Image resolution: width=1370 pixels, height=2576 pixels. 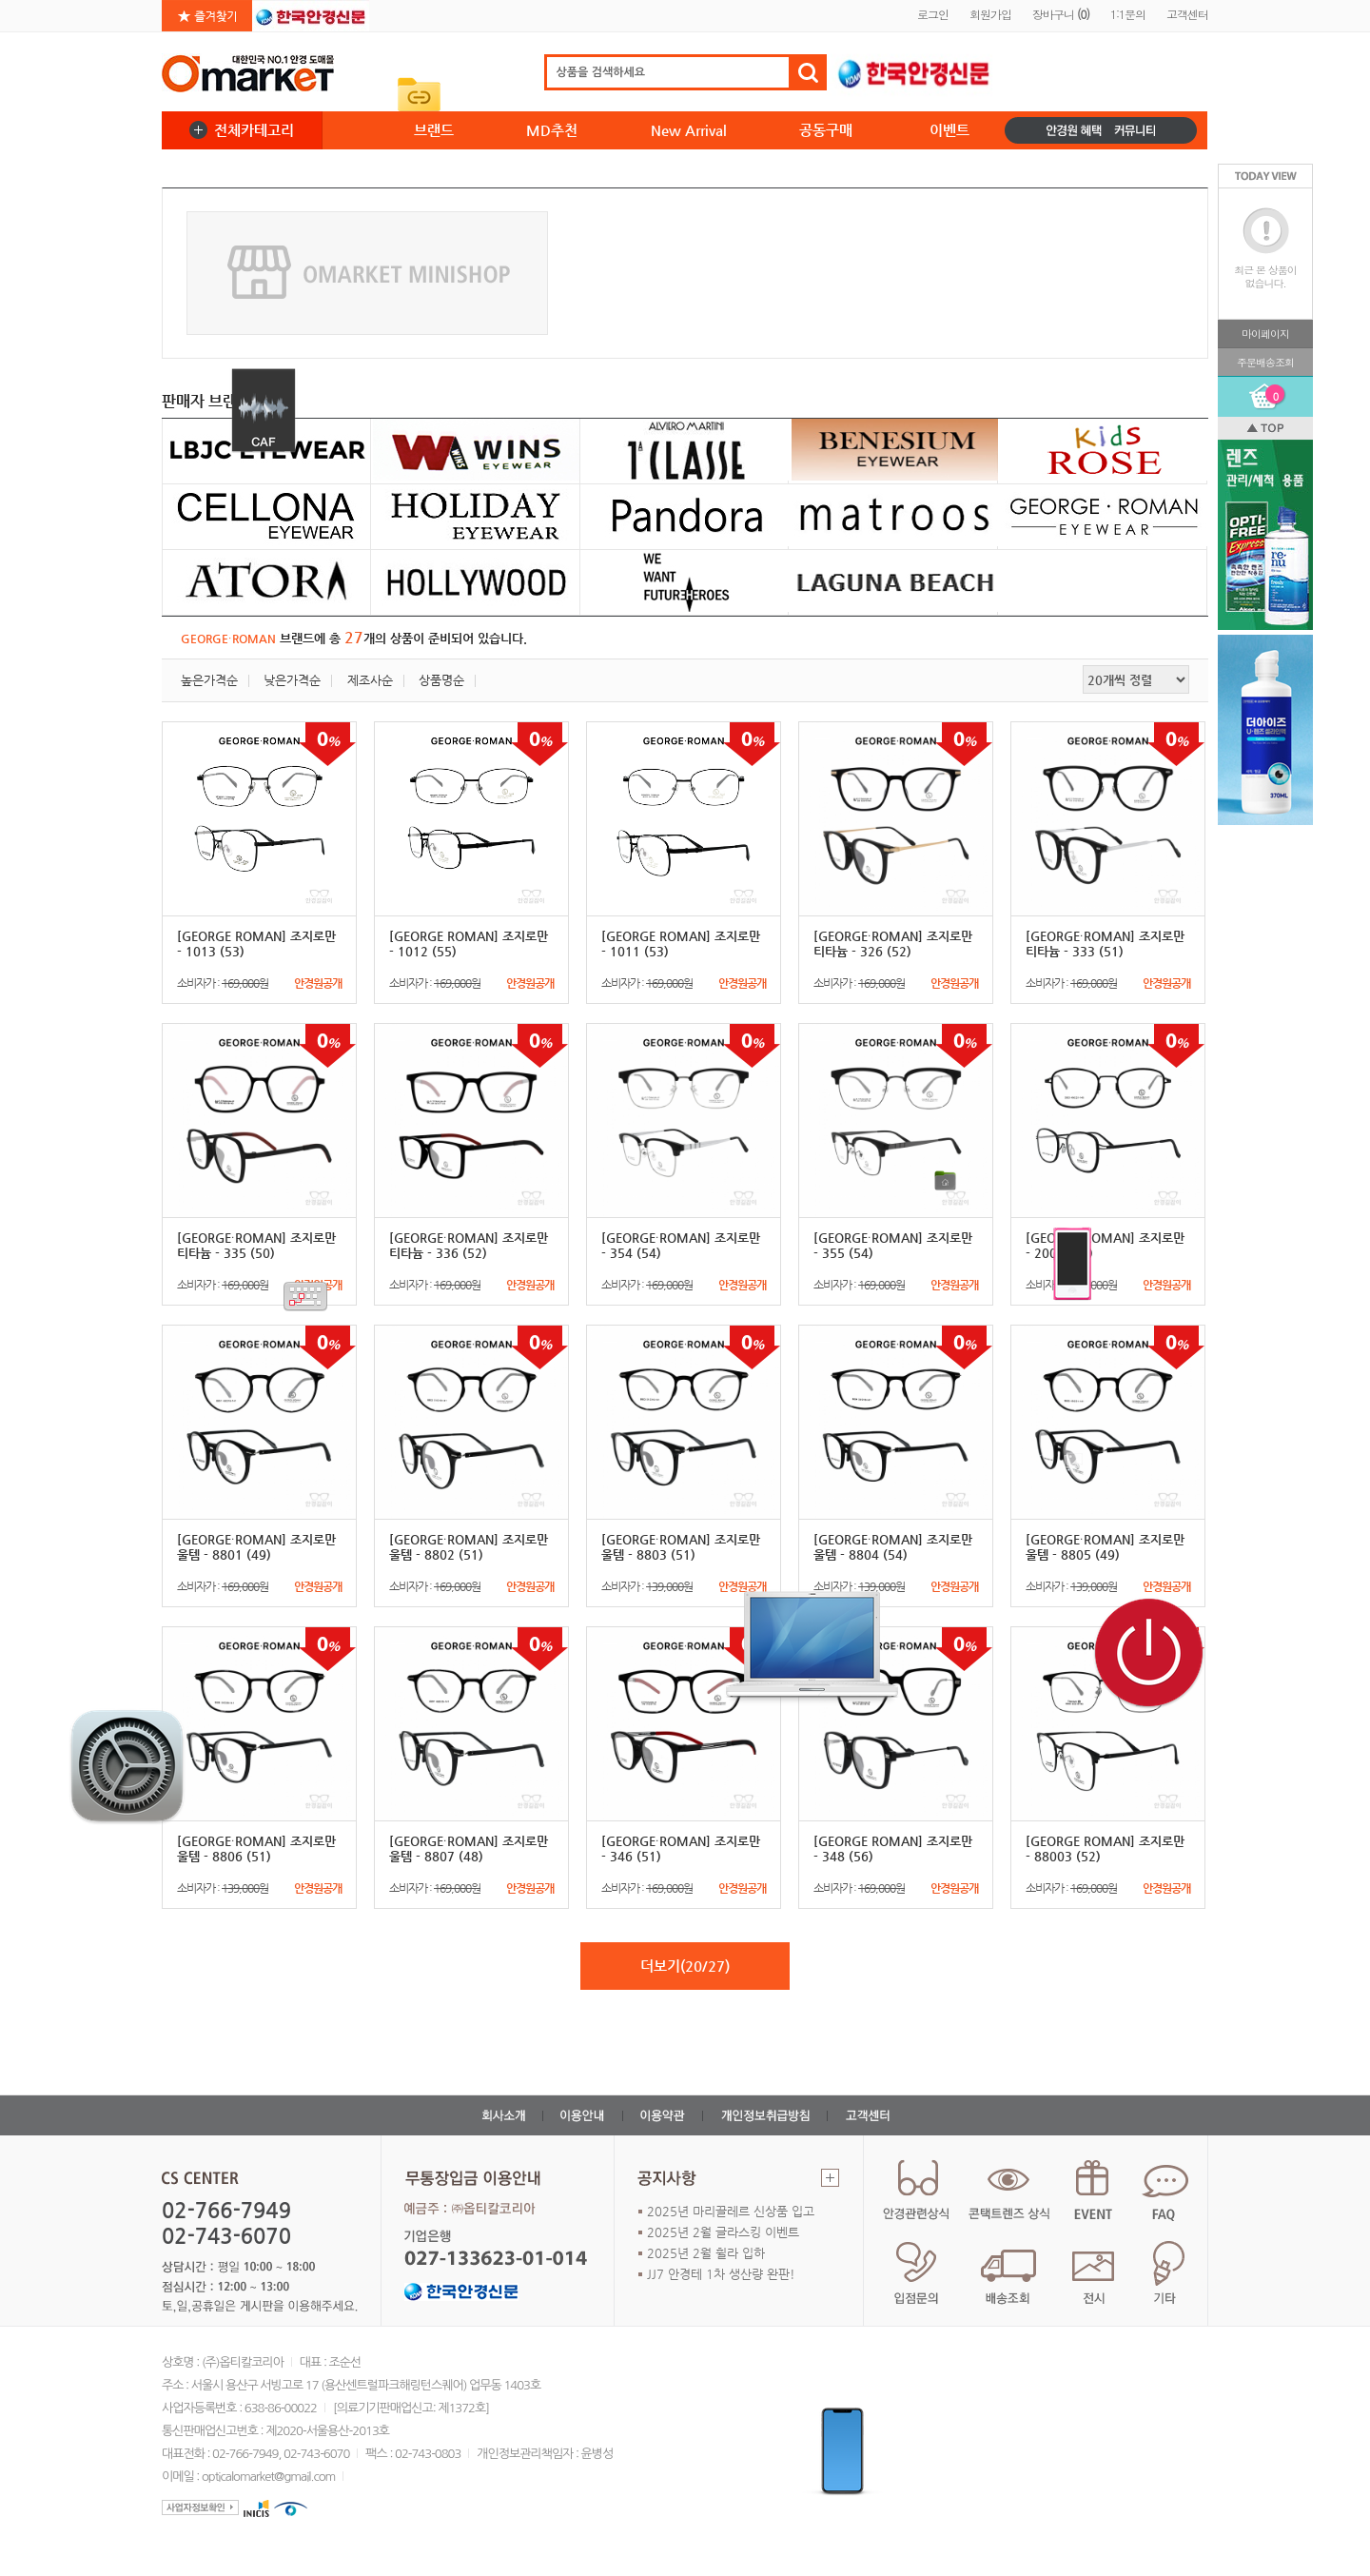 I want to click on access your home folder, so click(x=945, y=1180).